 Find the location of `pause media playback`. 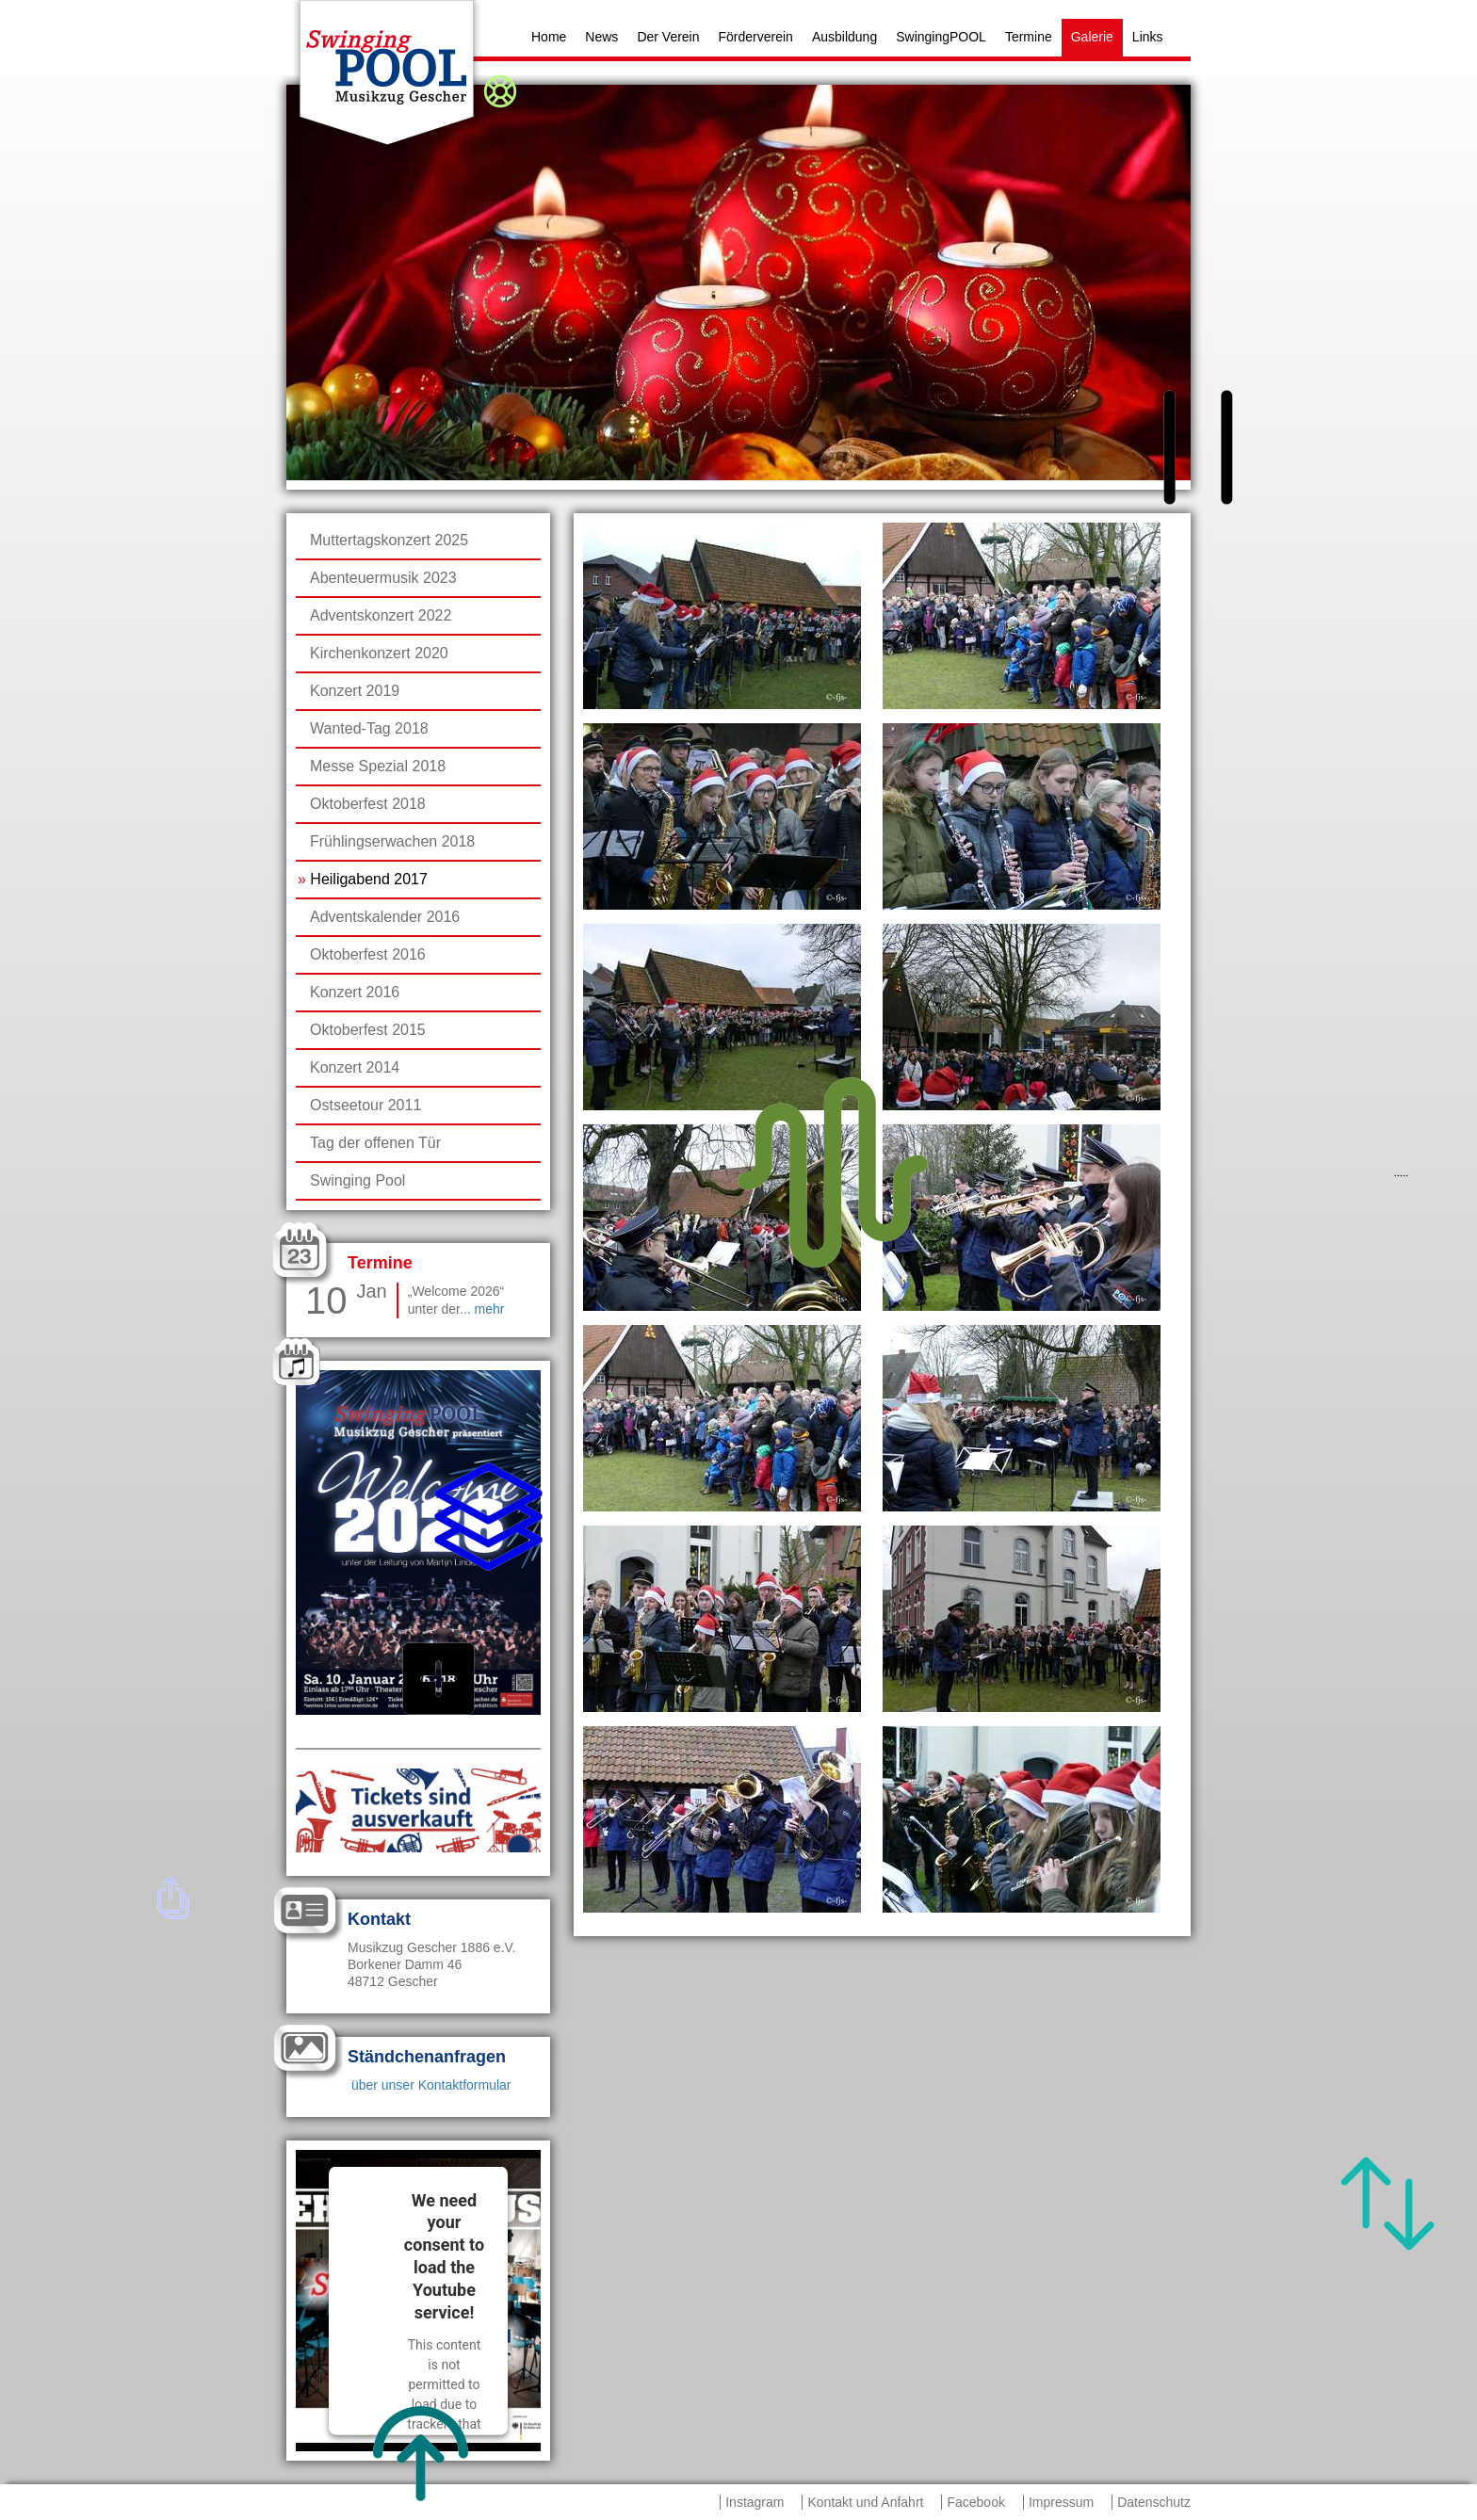

pause media playback is located at coordinates (1198, 447).